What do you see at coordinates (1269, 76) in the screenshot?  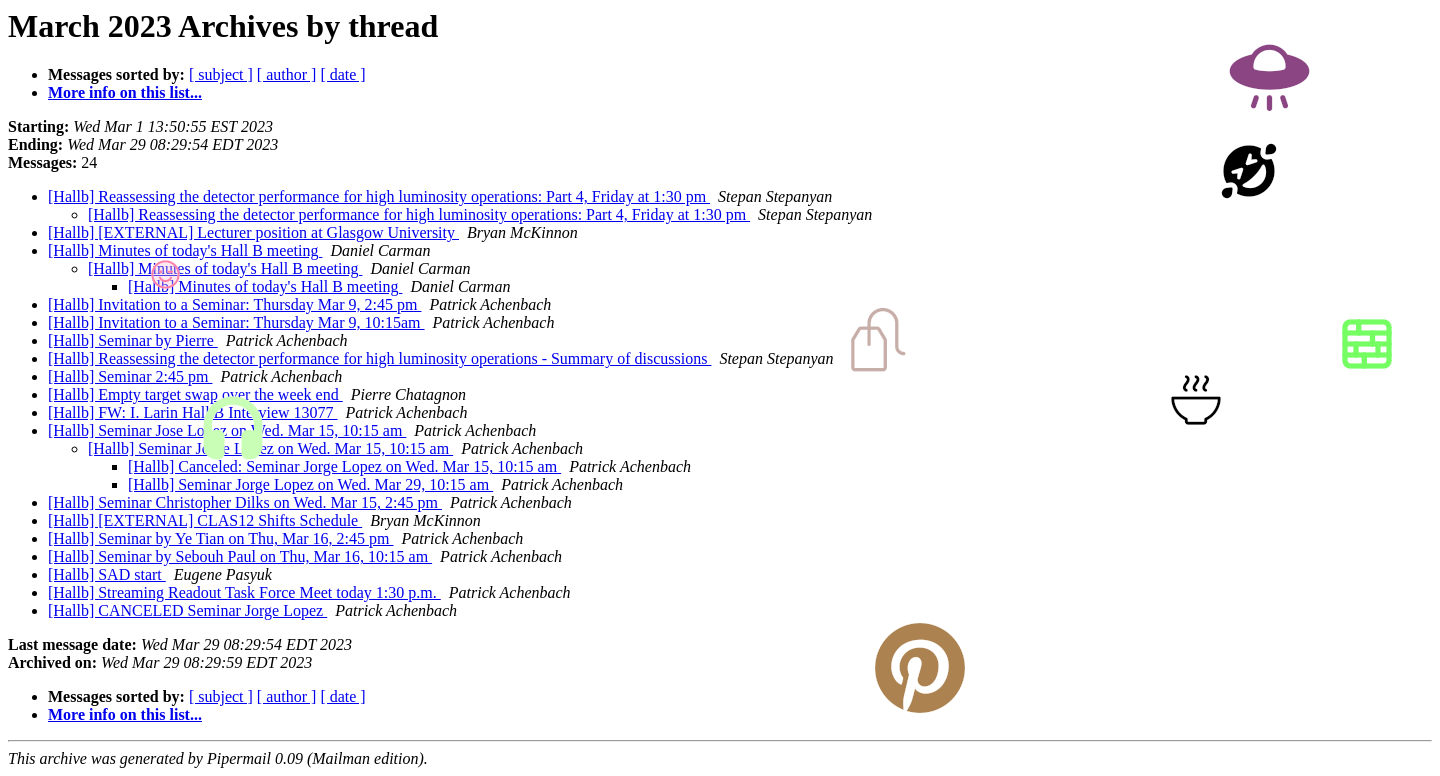 I see `access sci-fi or space-themed content` at bounding box center [1269, 76].